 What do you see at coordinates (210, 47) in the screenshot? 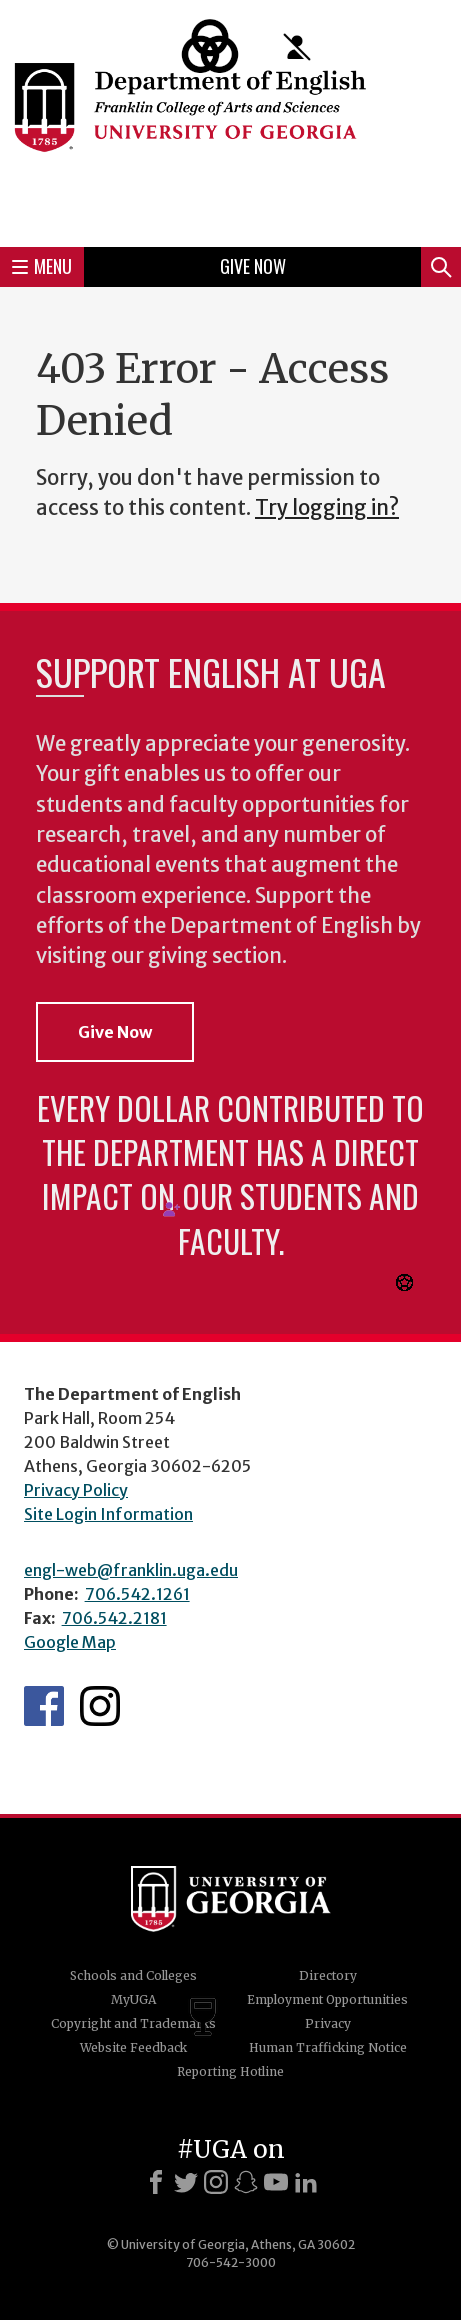
I see `indicates overlapping or shared elements between three sets` at bounding box center [210, 47].